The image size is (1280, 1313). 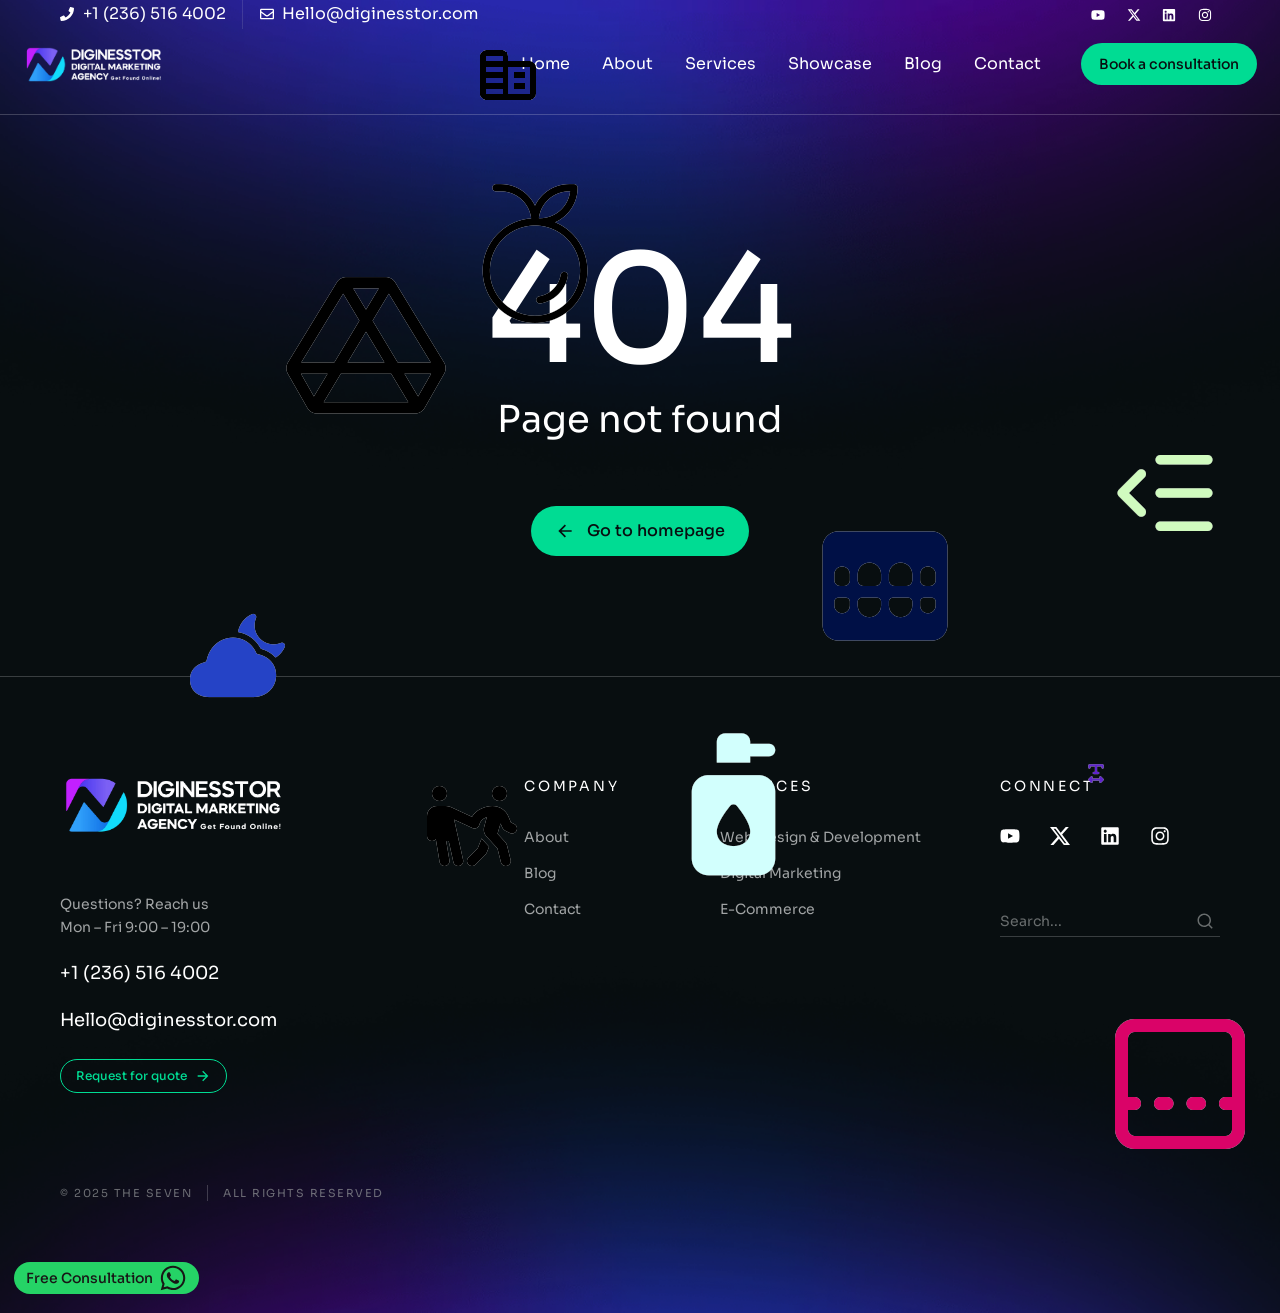 I want to click on decrease list indentation, so click(x=1165, y=493).